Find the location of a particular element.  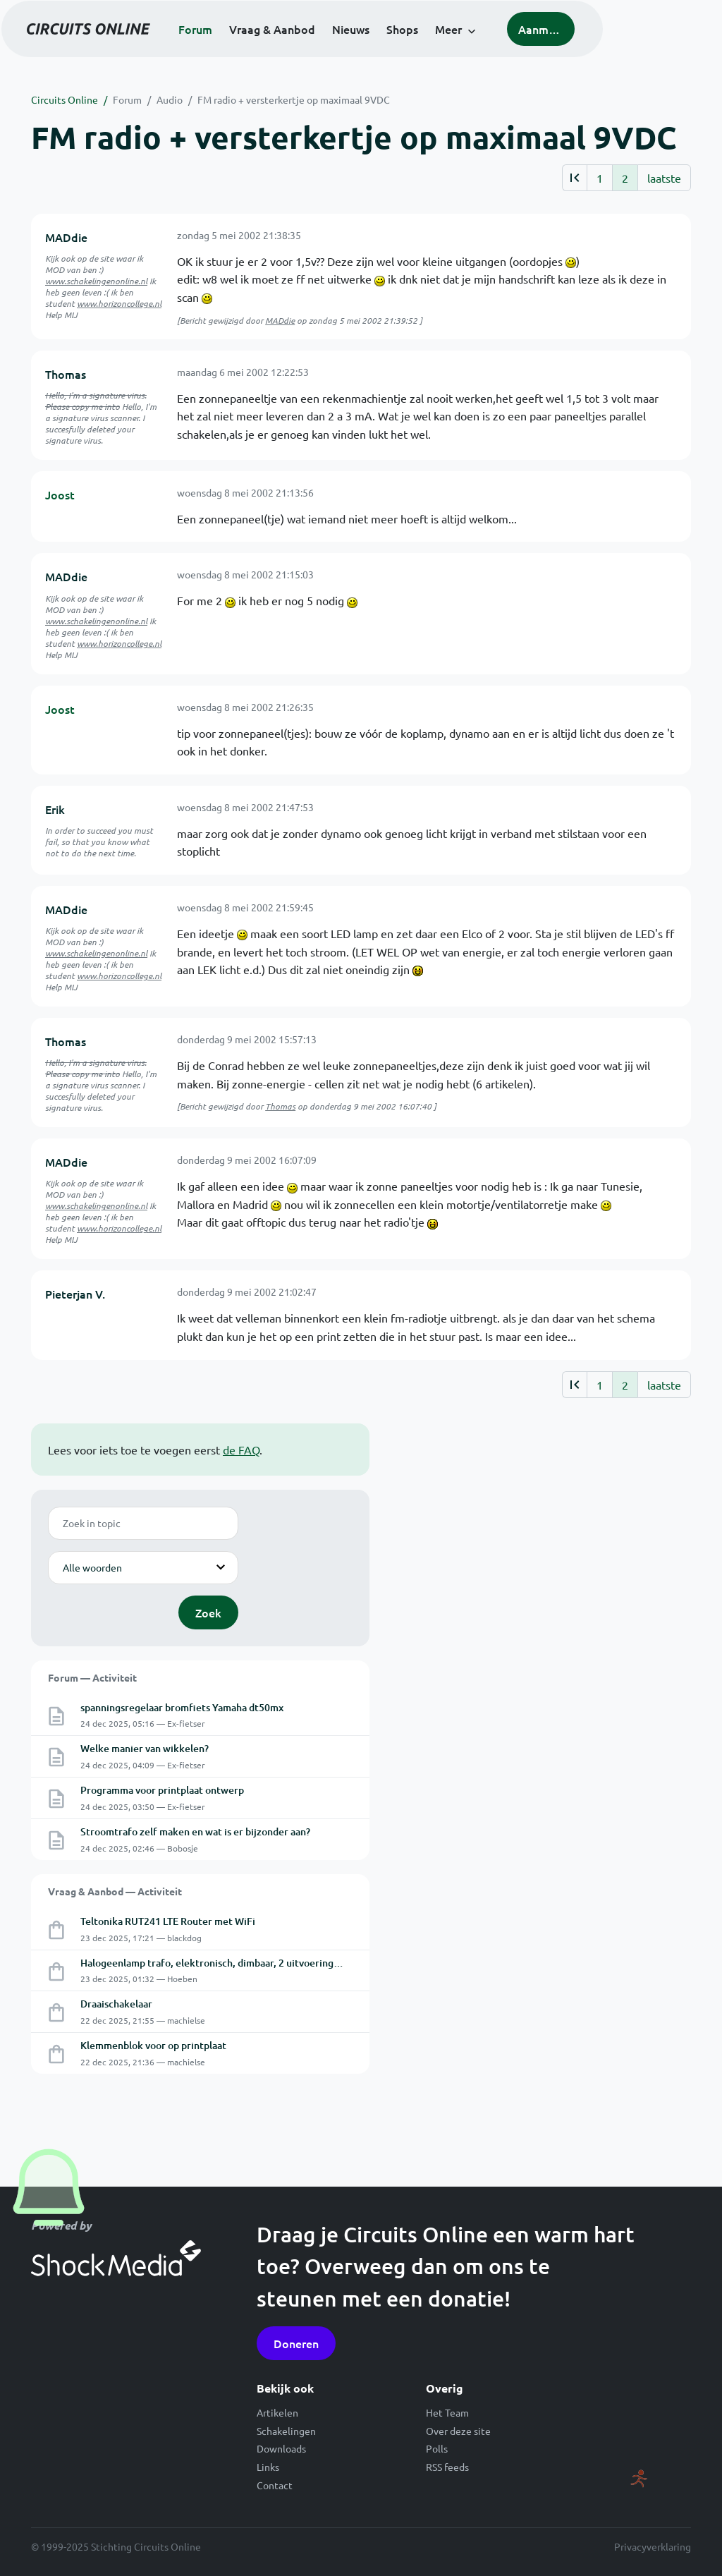

view notifications is located at coordinates (49, 2187).